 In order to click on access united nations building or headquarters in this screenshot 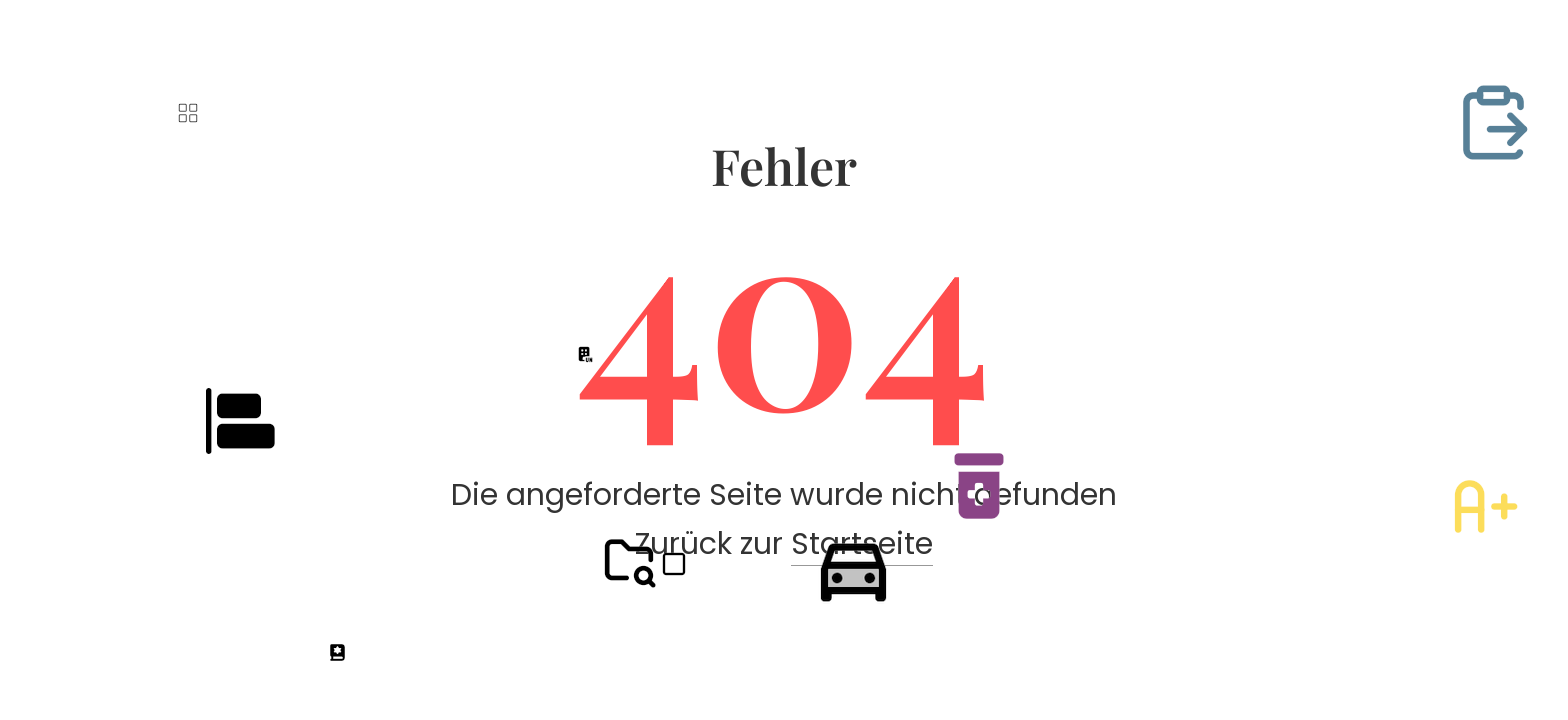, I will do `click(585, 354)`.